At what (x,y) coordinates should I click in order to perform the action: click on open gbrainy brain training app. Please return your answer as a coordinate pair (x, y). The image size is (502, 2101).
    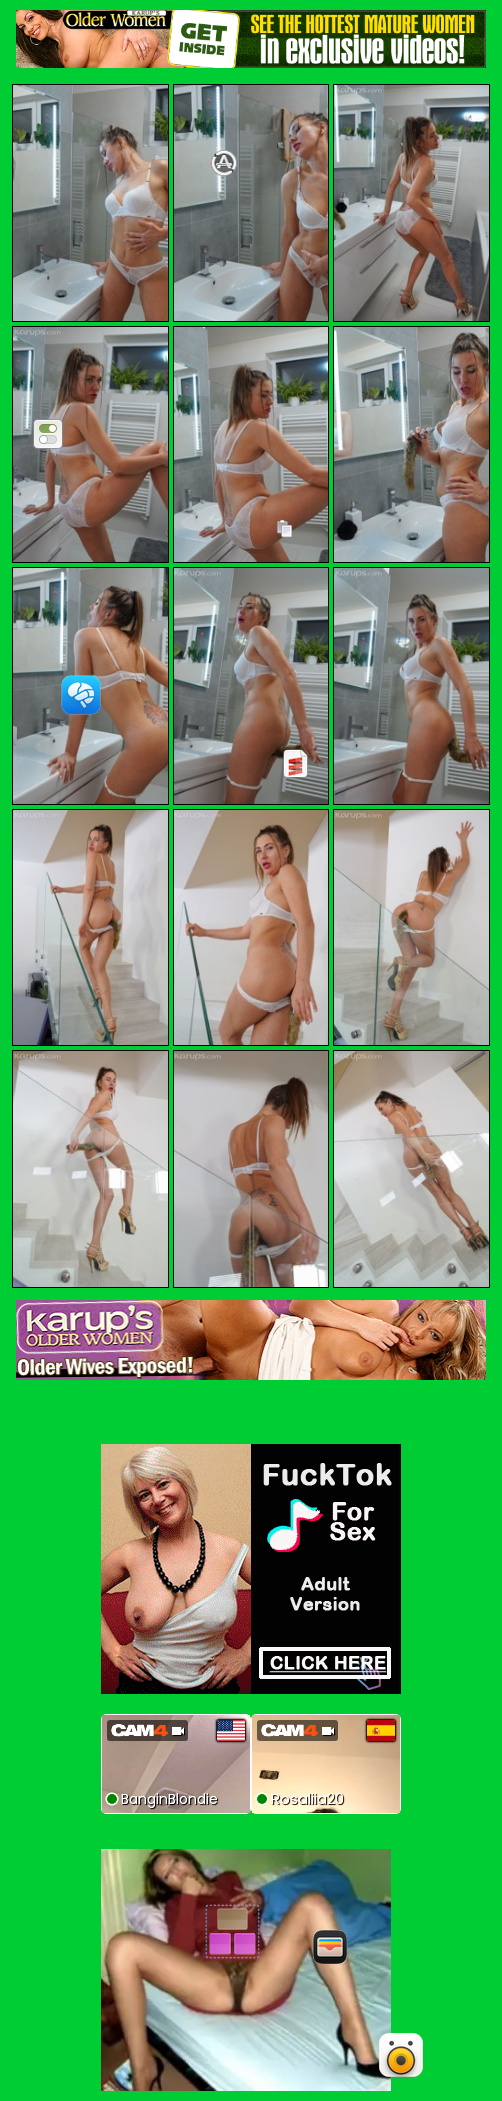
    Looking at the image, I should click on (81, 695).